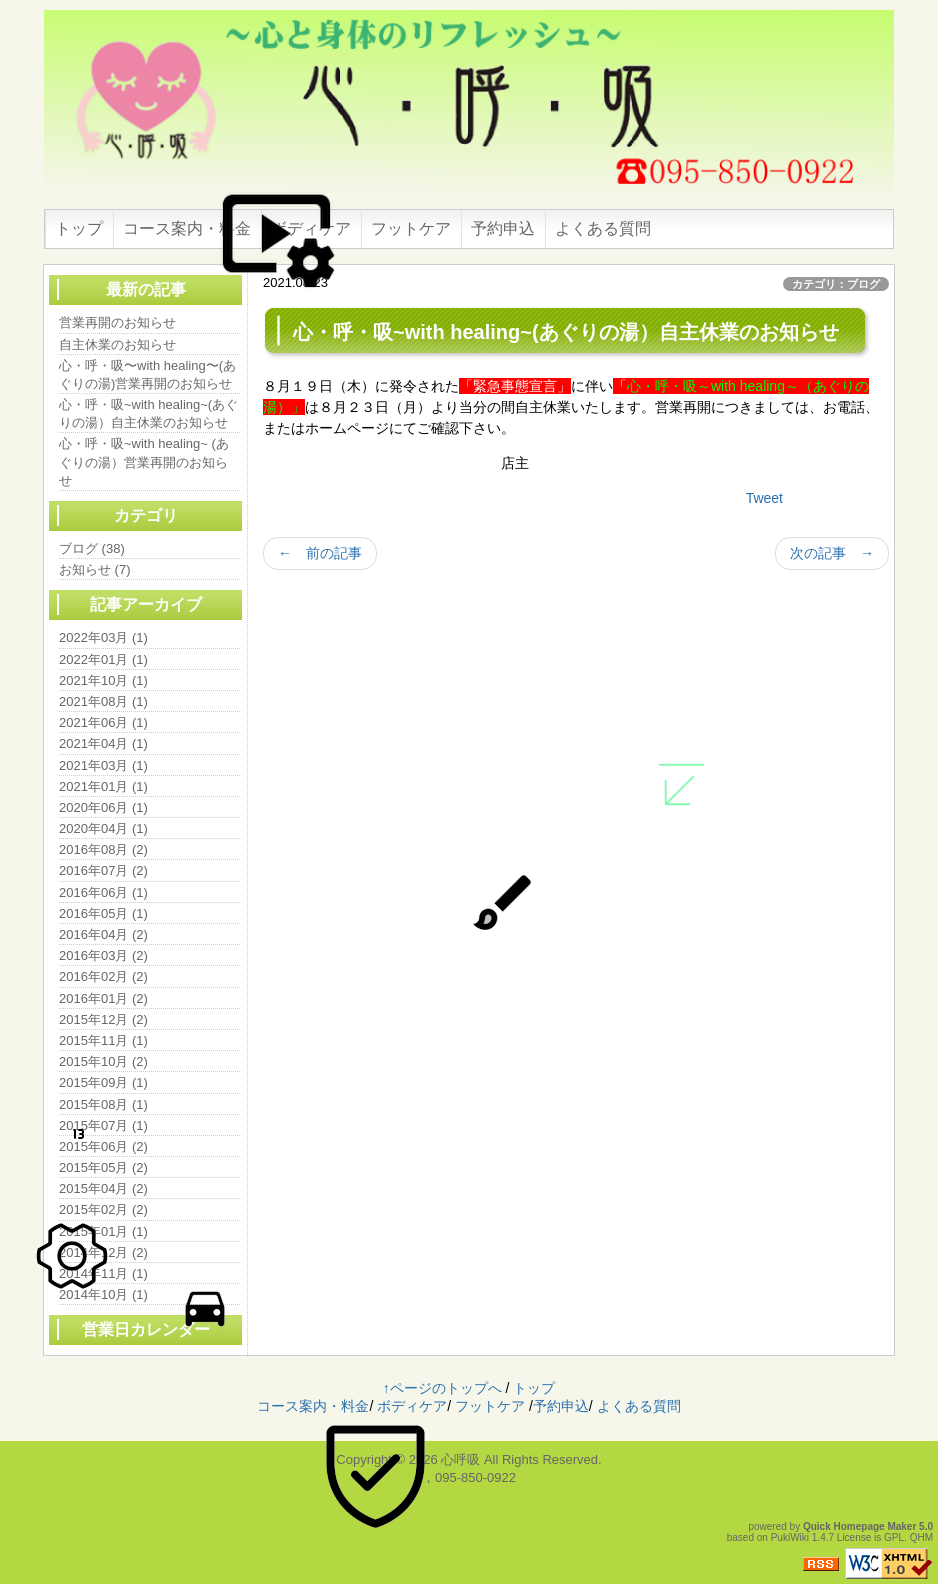 The width and height of the screenshot is (938, 1584). I want to click on access settings or preferences, so click(72, 1256).